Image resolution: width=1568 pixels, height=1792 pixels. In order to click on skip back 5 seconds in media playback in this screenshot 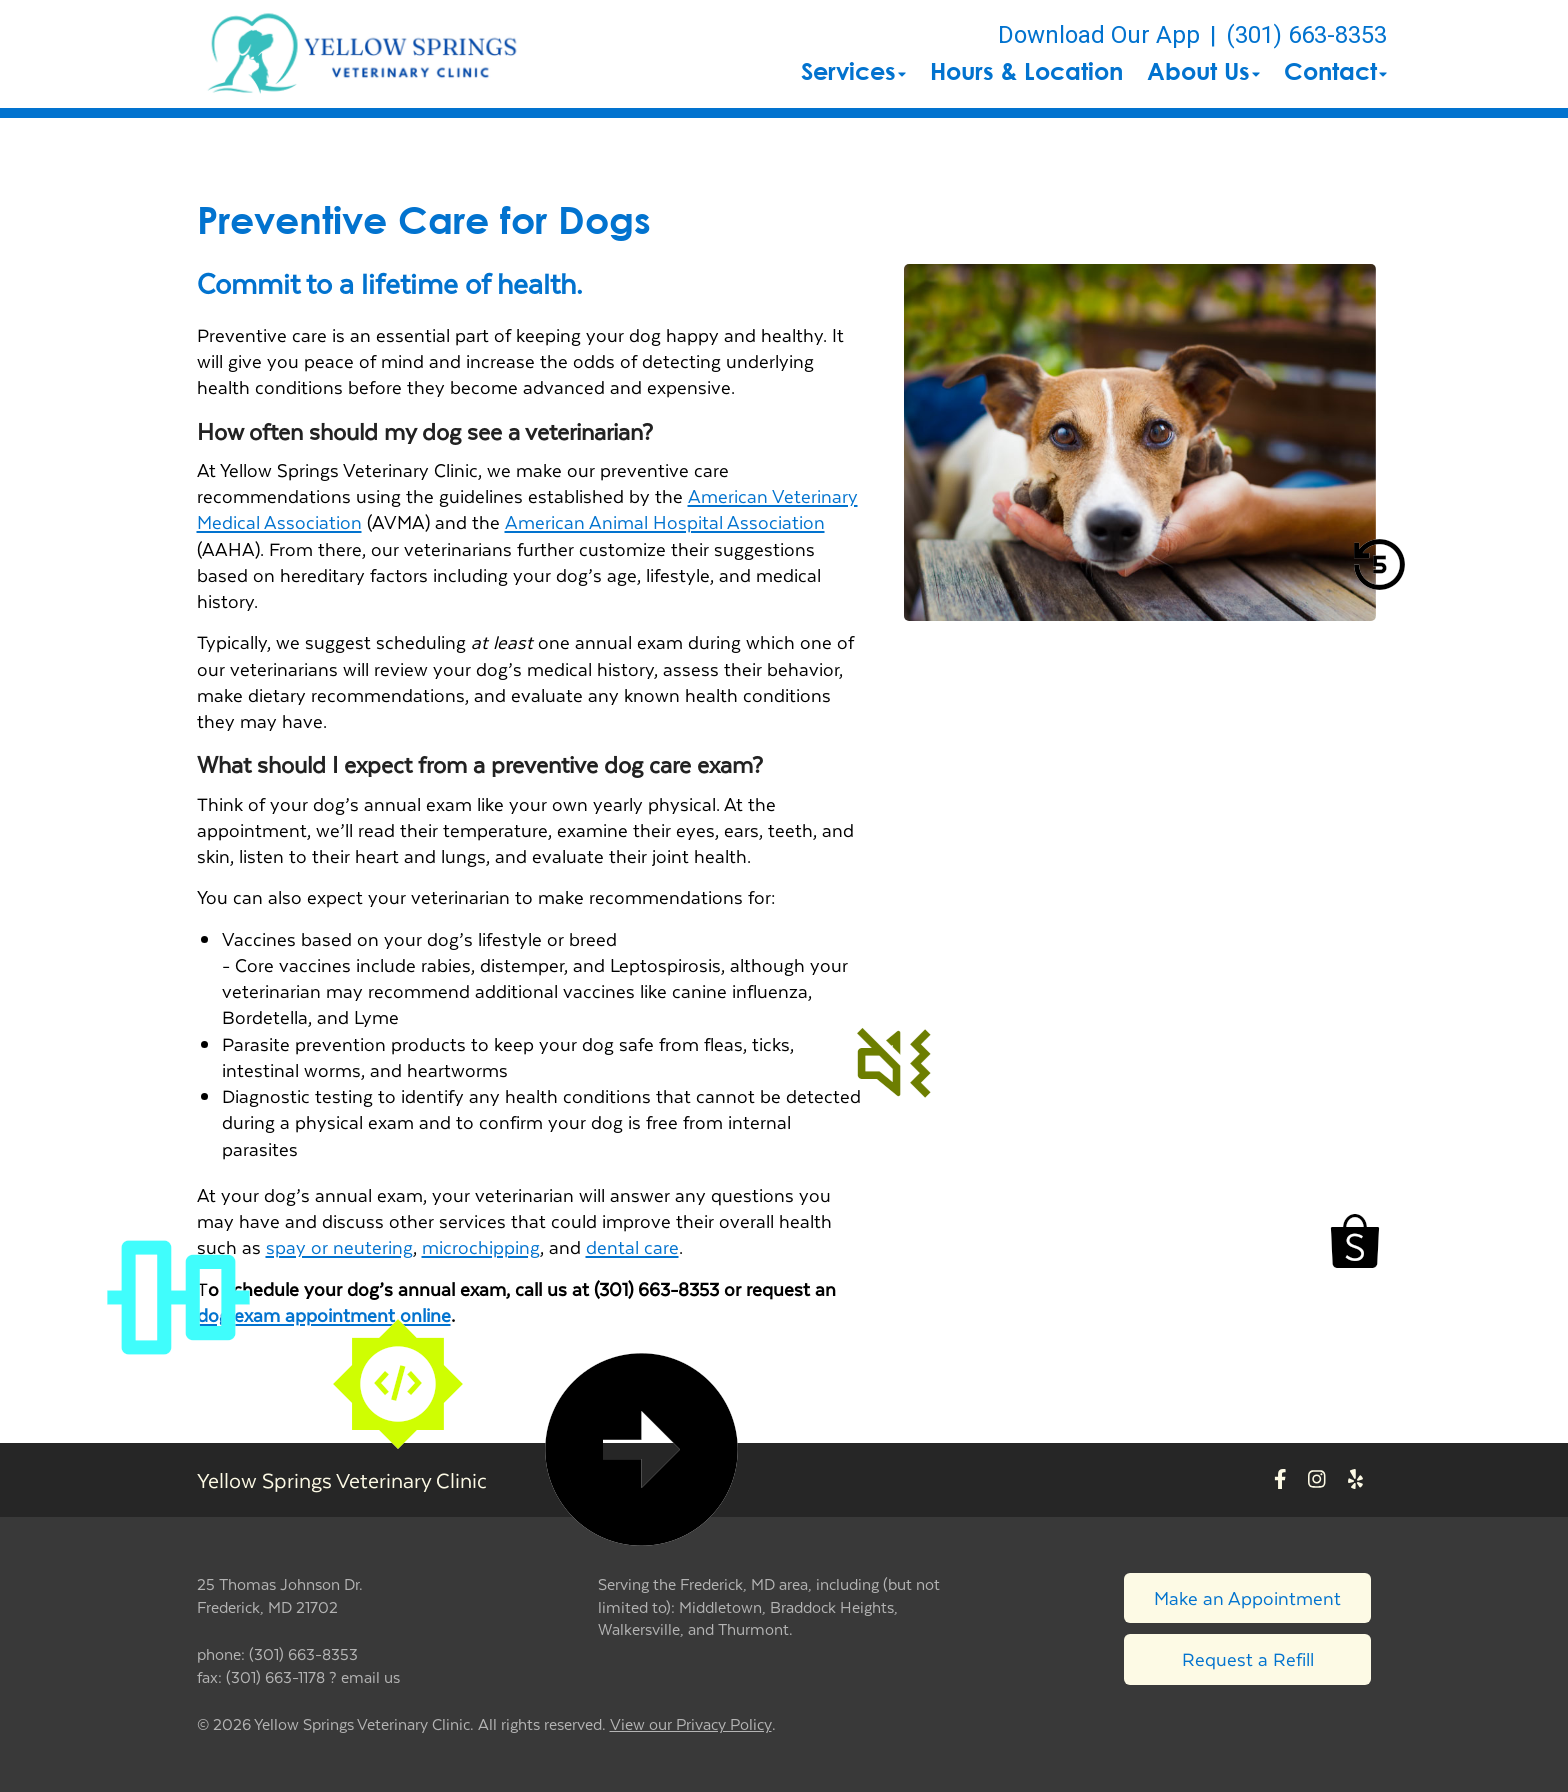, I will do `click(1379, 564)`.